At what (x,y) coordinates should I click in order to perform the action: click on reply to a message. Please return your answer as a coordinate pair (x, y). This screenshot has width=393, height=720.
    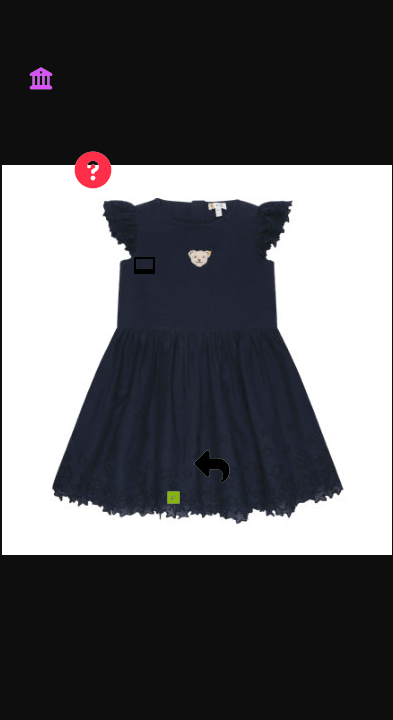
    Looking at the image, I should click on (212, 467).